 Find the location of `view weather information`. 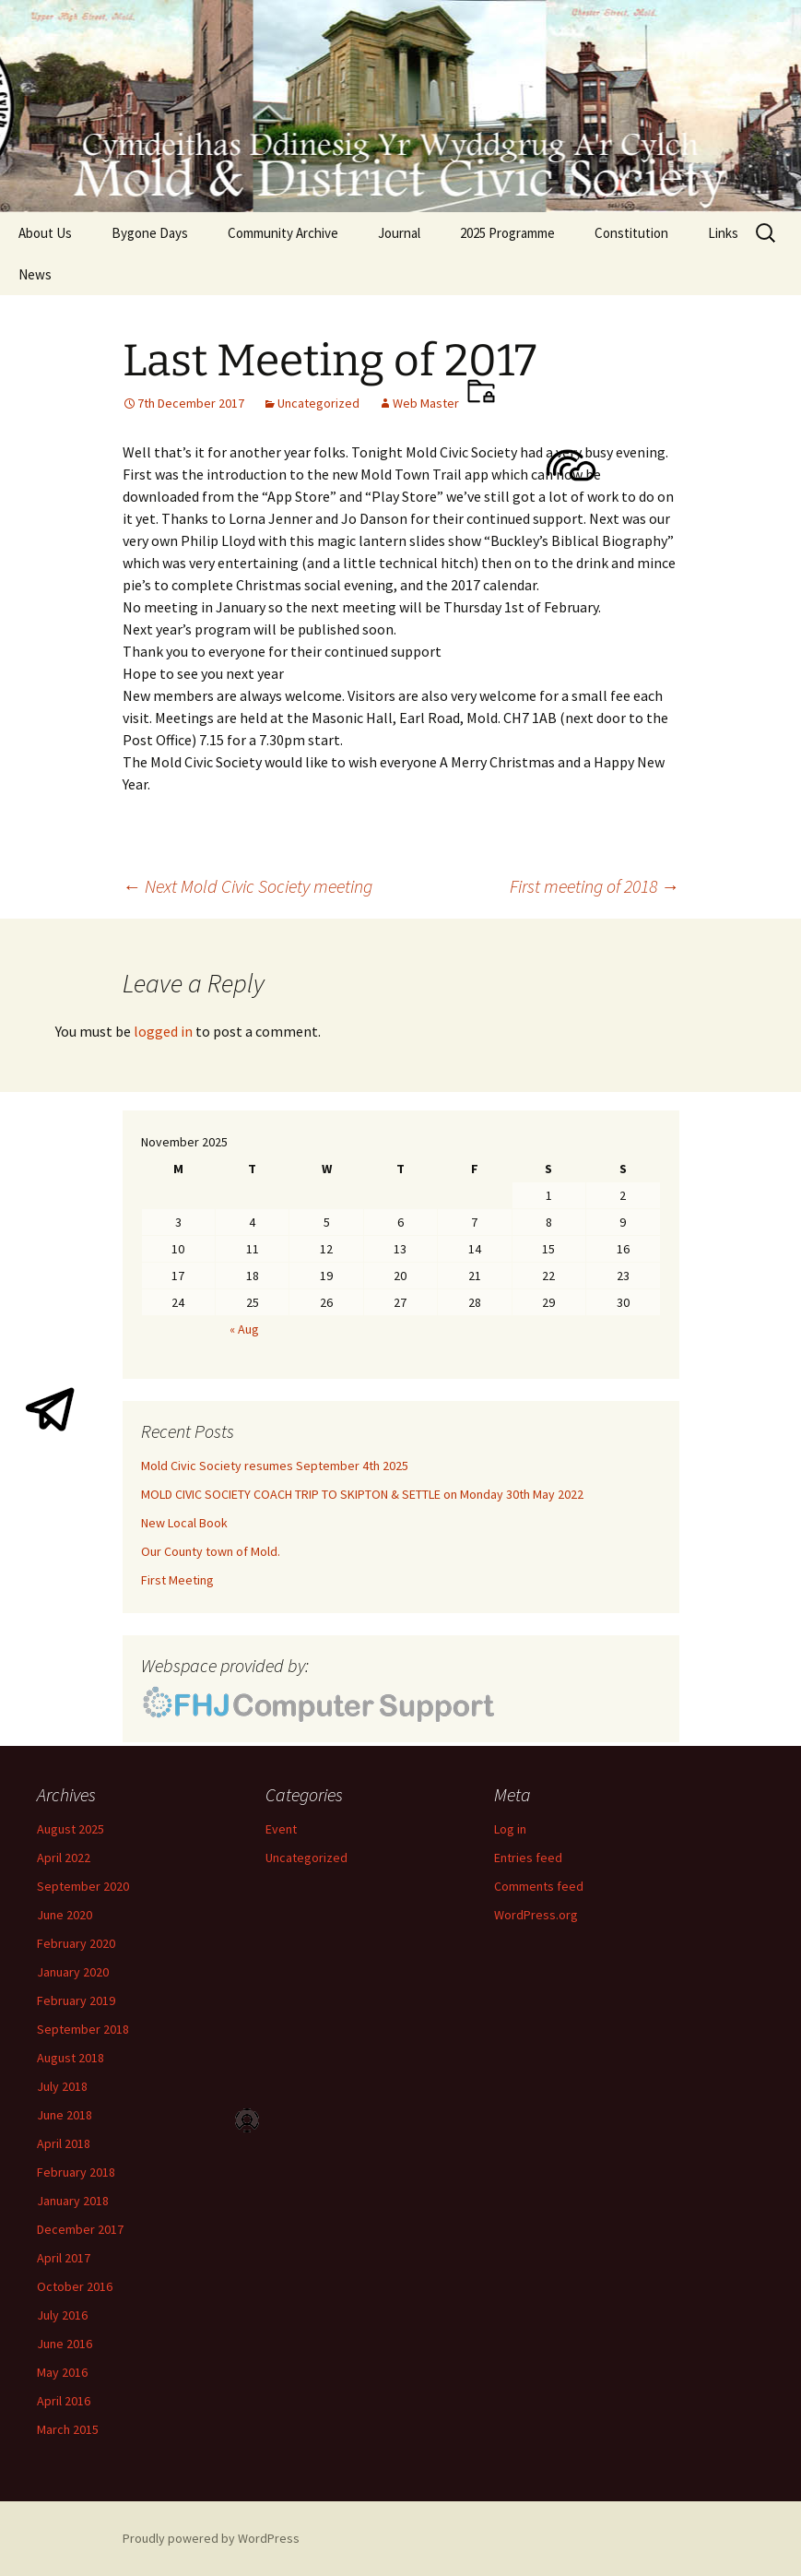

view weather information is located at coordinates (571, 464).